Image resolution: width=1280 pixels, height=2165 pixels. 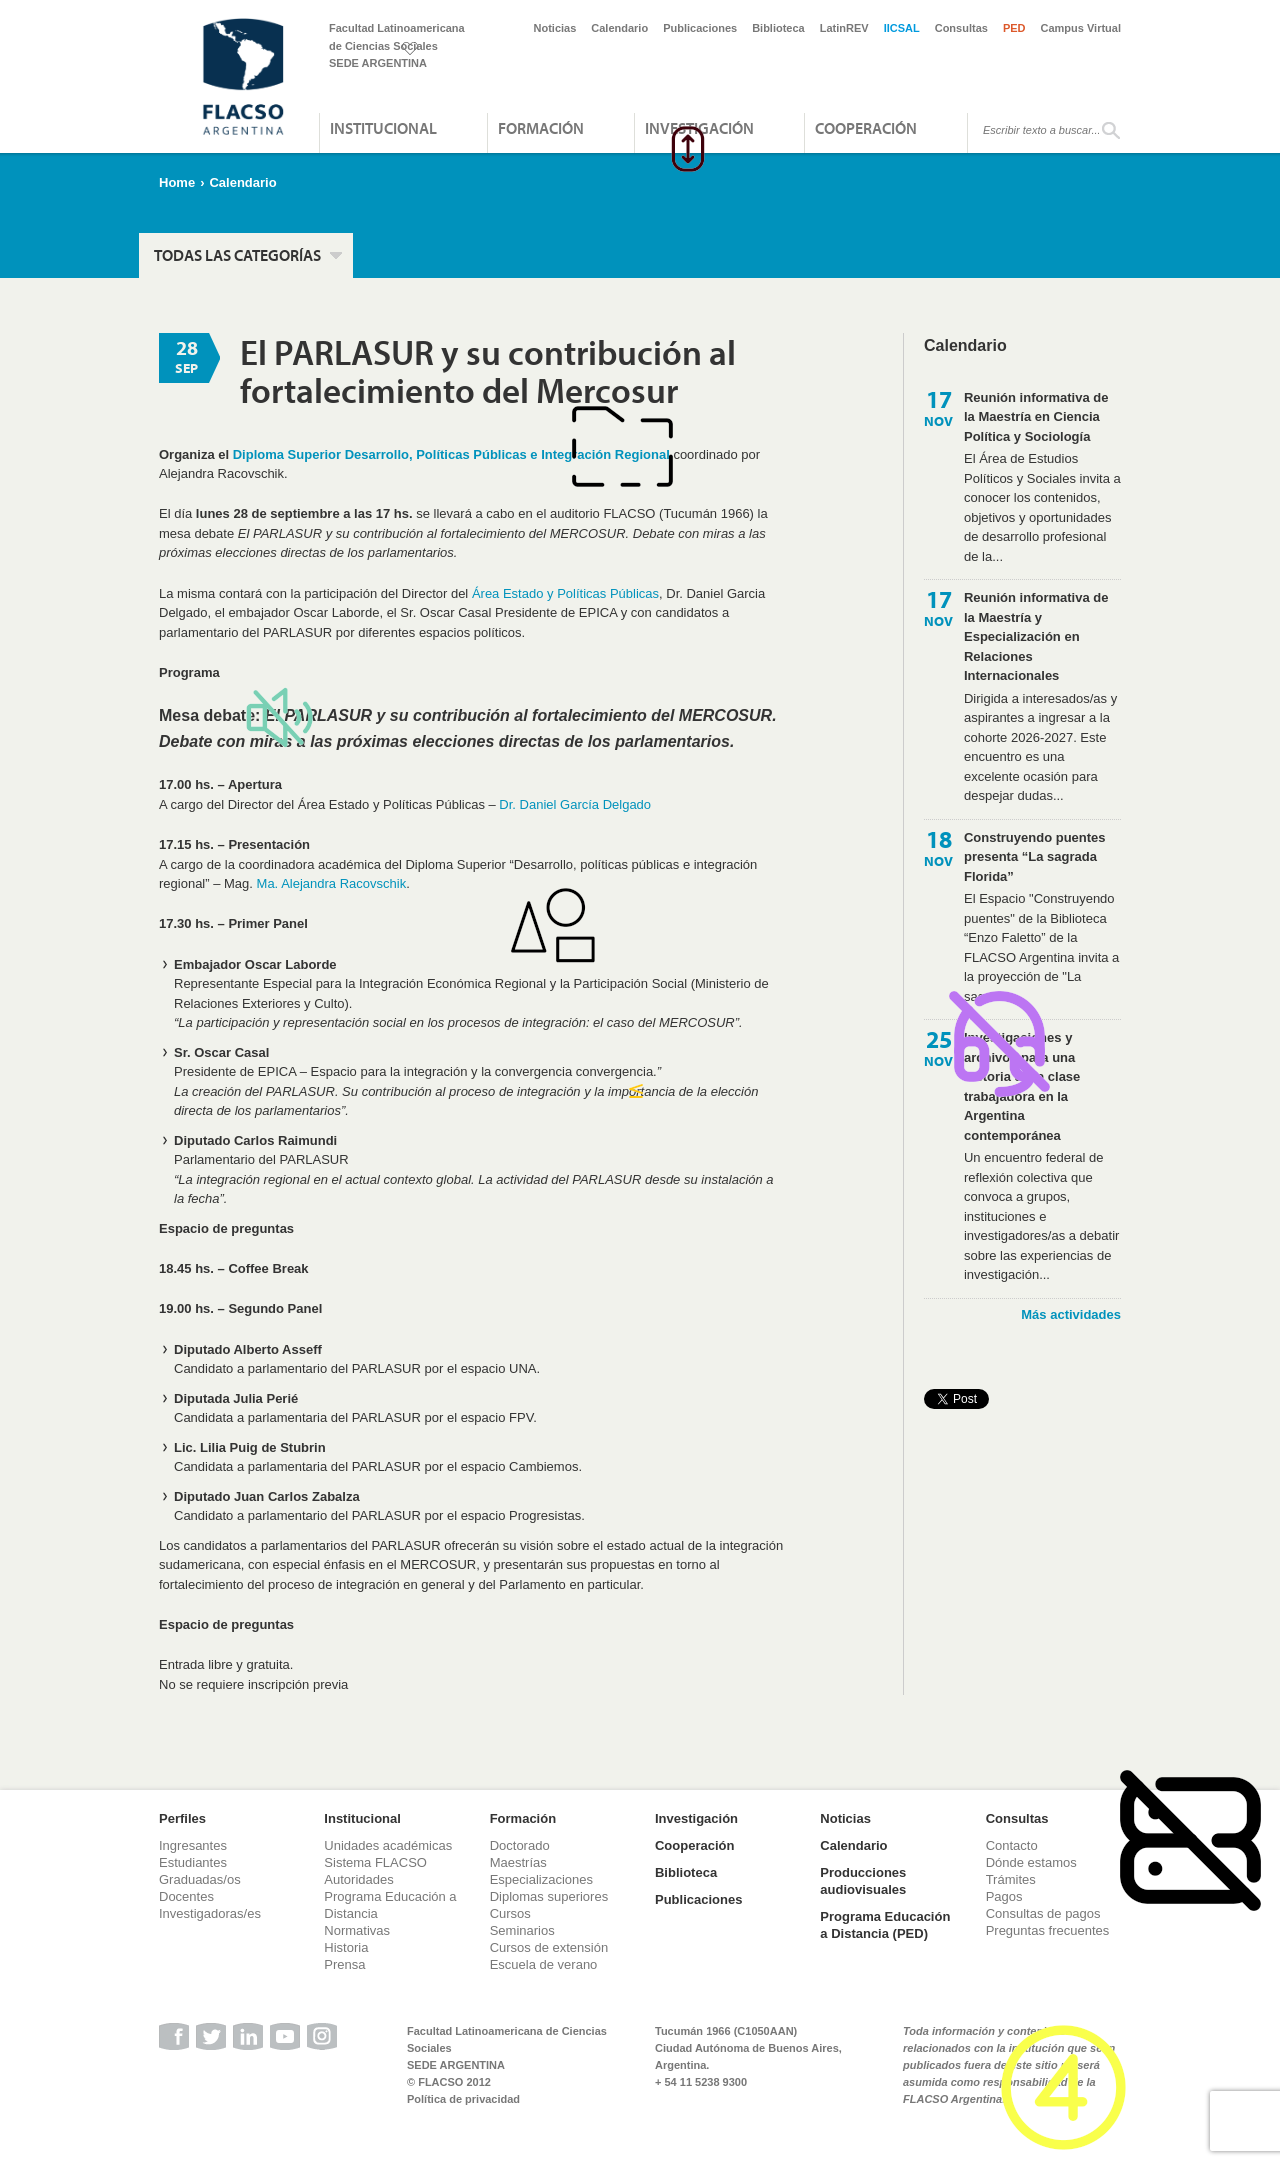 What do you see at coordinates (688, 149) in the screenshot?
I see `scroll up and down on the page` at bounding box center [688, 149].